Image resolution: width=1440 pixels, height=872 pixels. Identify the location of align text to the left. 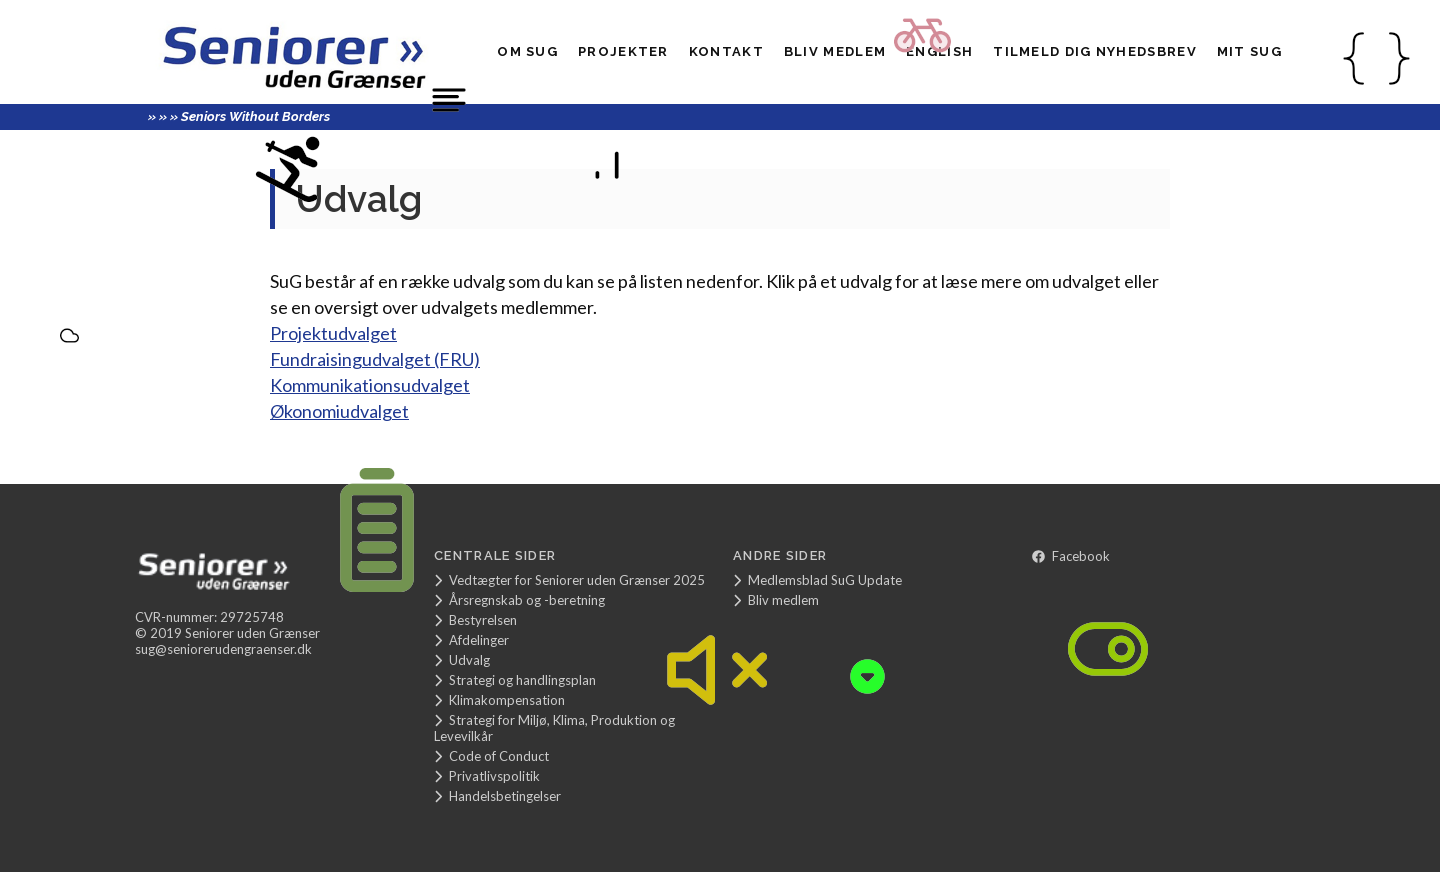
(449, 100).